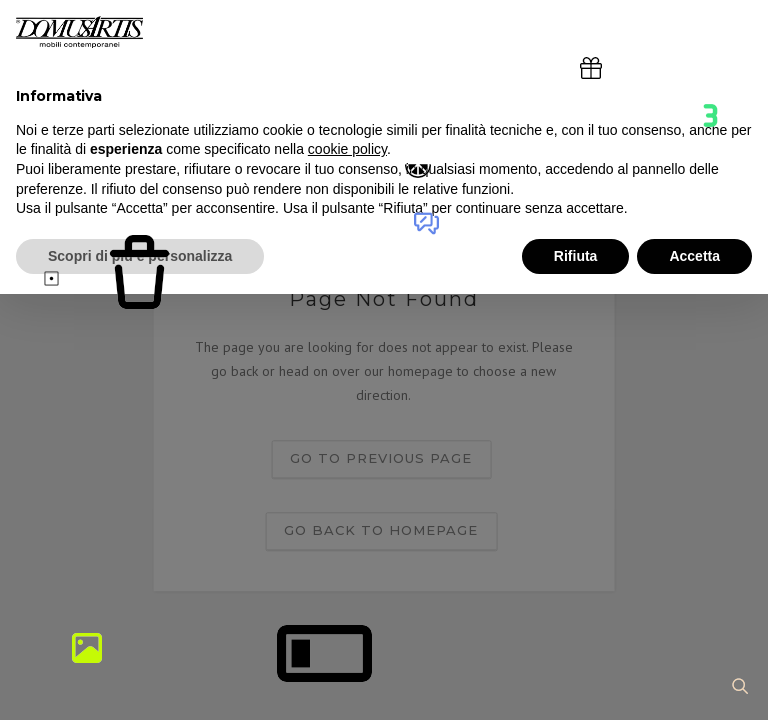 The width and height of the screenshot is (768, 720). What do you see at coordinates (591, 69) in the screenshot?
I see `access gifts or rewards` at bounding box center [591, 69].